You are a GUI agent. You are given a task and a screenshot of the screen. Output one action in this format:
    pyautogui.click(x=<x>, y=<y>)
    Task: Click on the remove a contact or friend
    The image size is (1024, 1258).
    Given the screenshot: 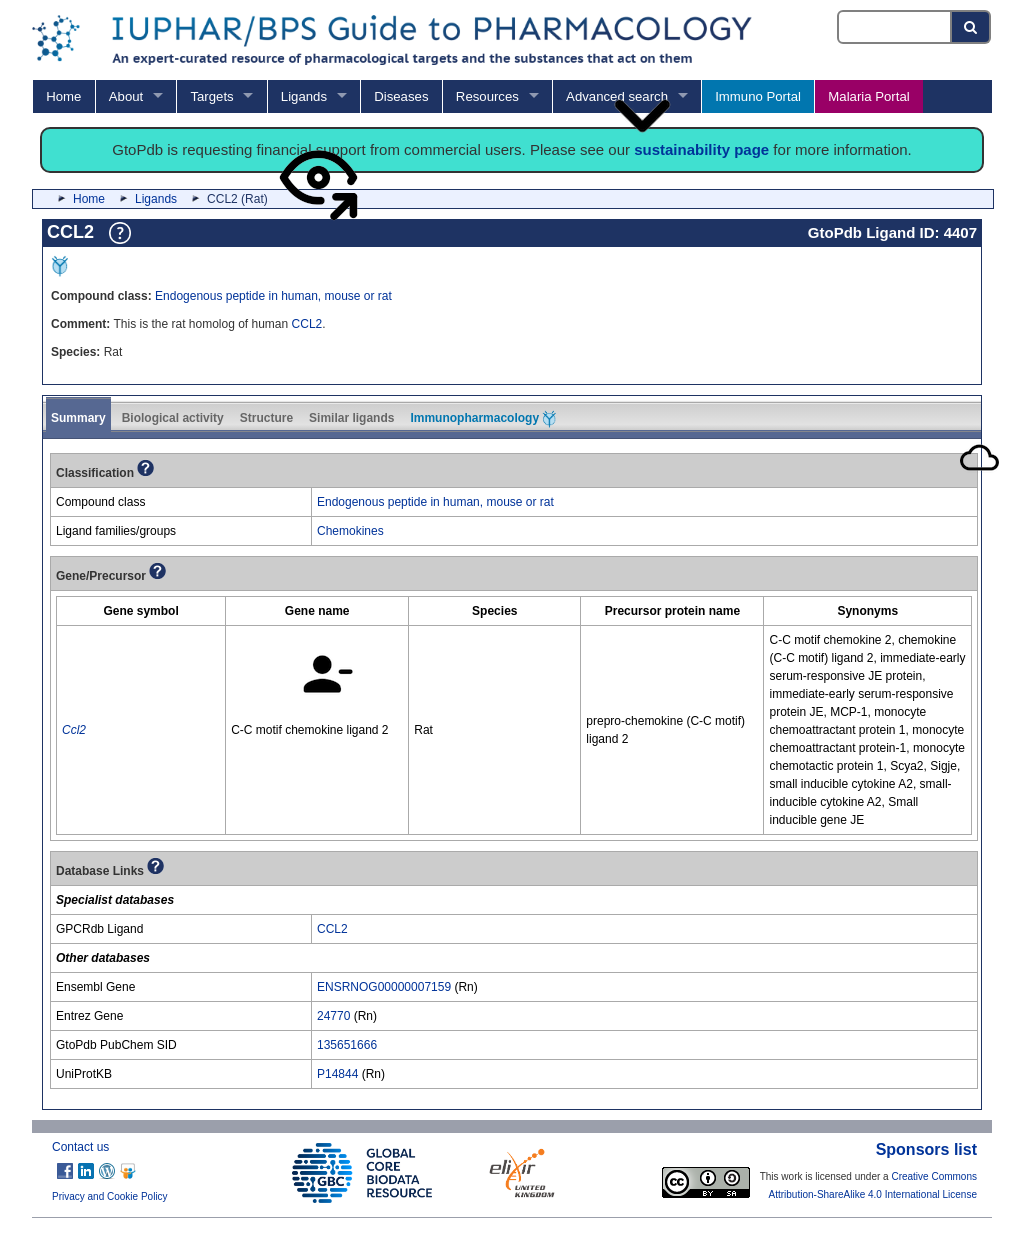 What is the action you would take?
    pyautogui.click(x=327, y=674)
    